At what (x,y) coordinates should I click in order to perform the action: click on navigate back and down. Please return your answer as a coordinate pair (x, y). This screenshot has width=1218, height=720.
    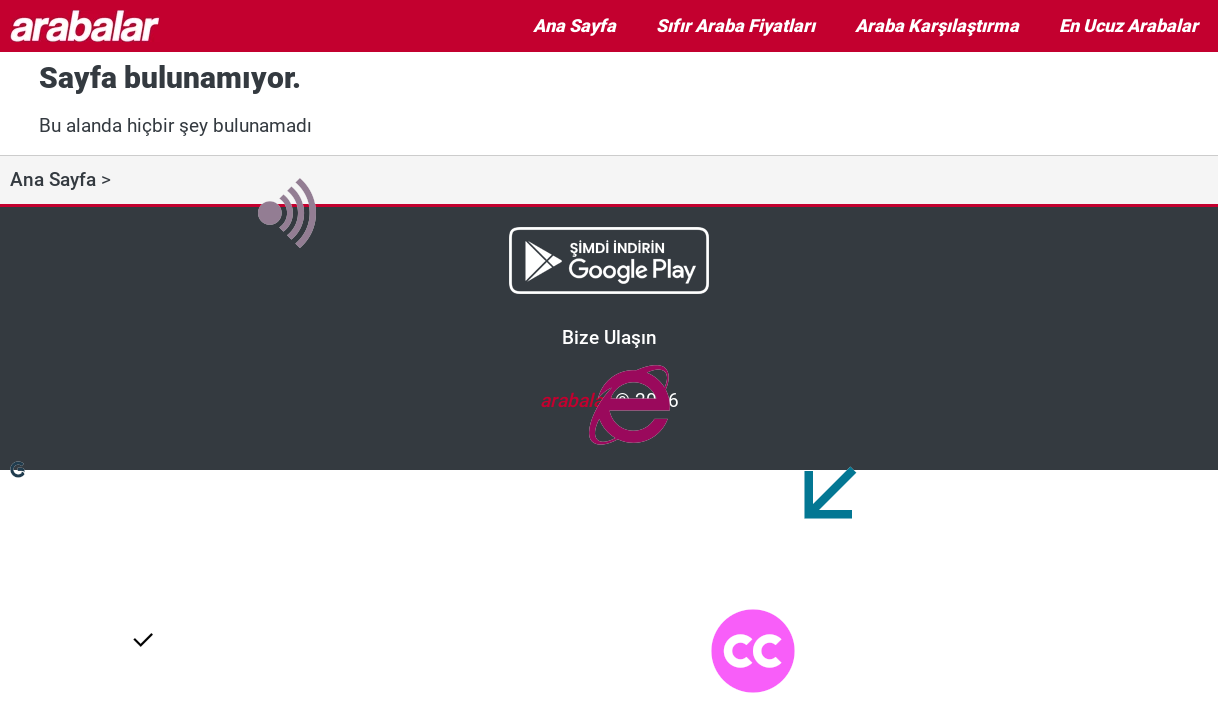
    Looking at the image, I should click on (826, 497).